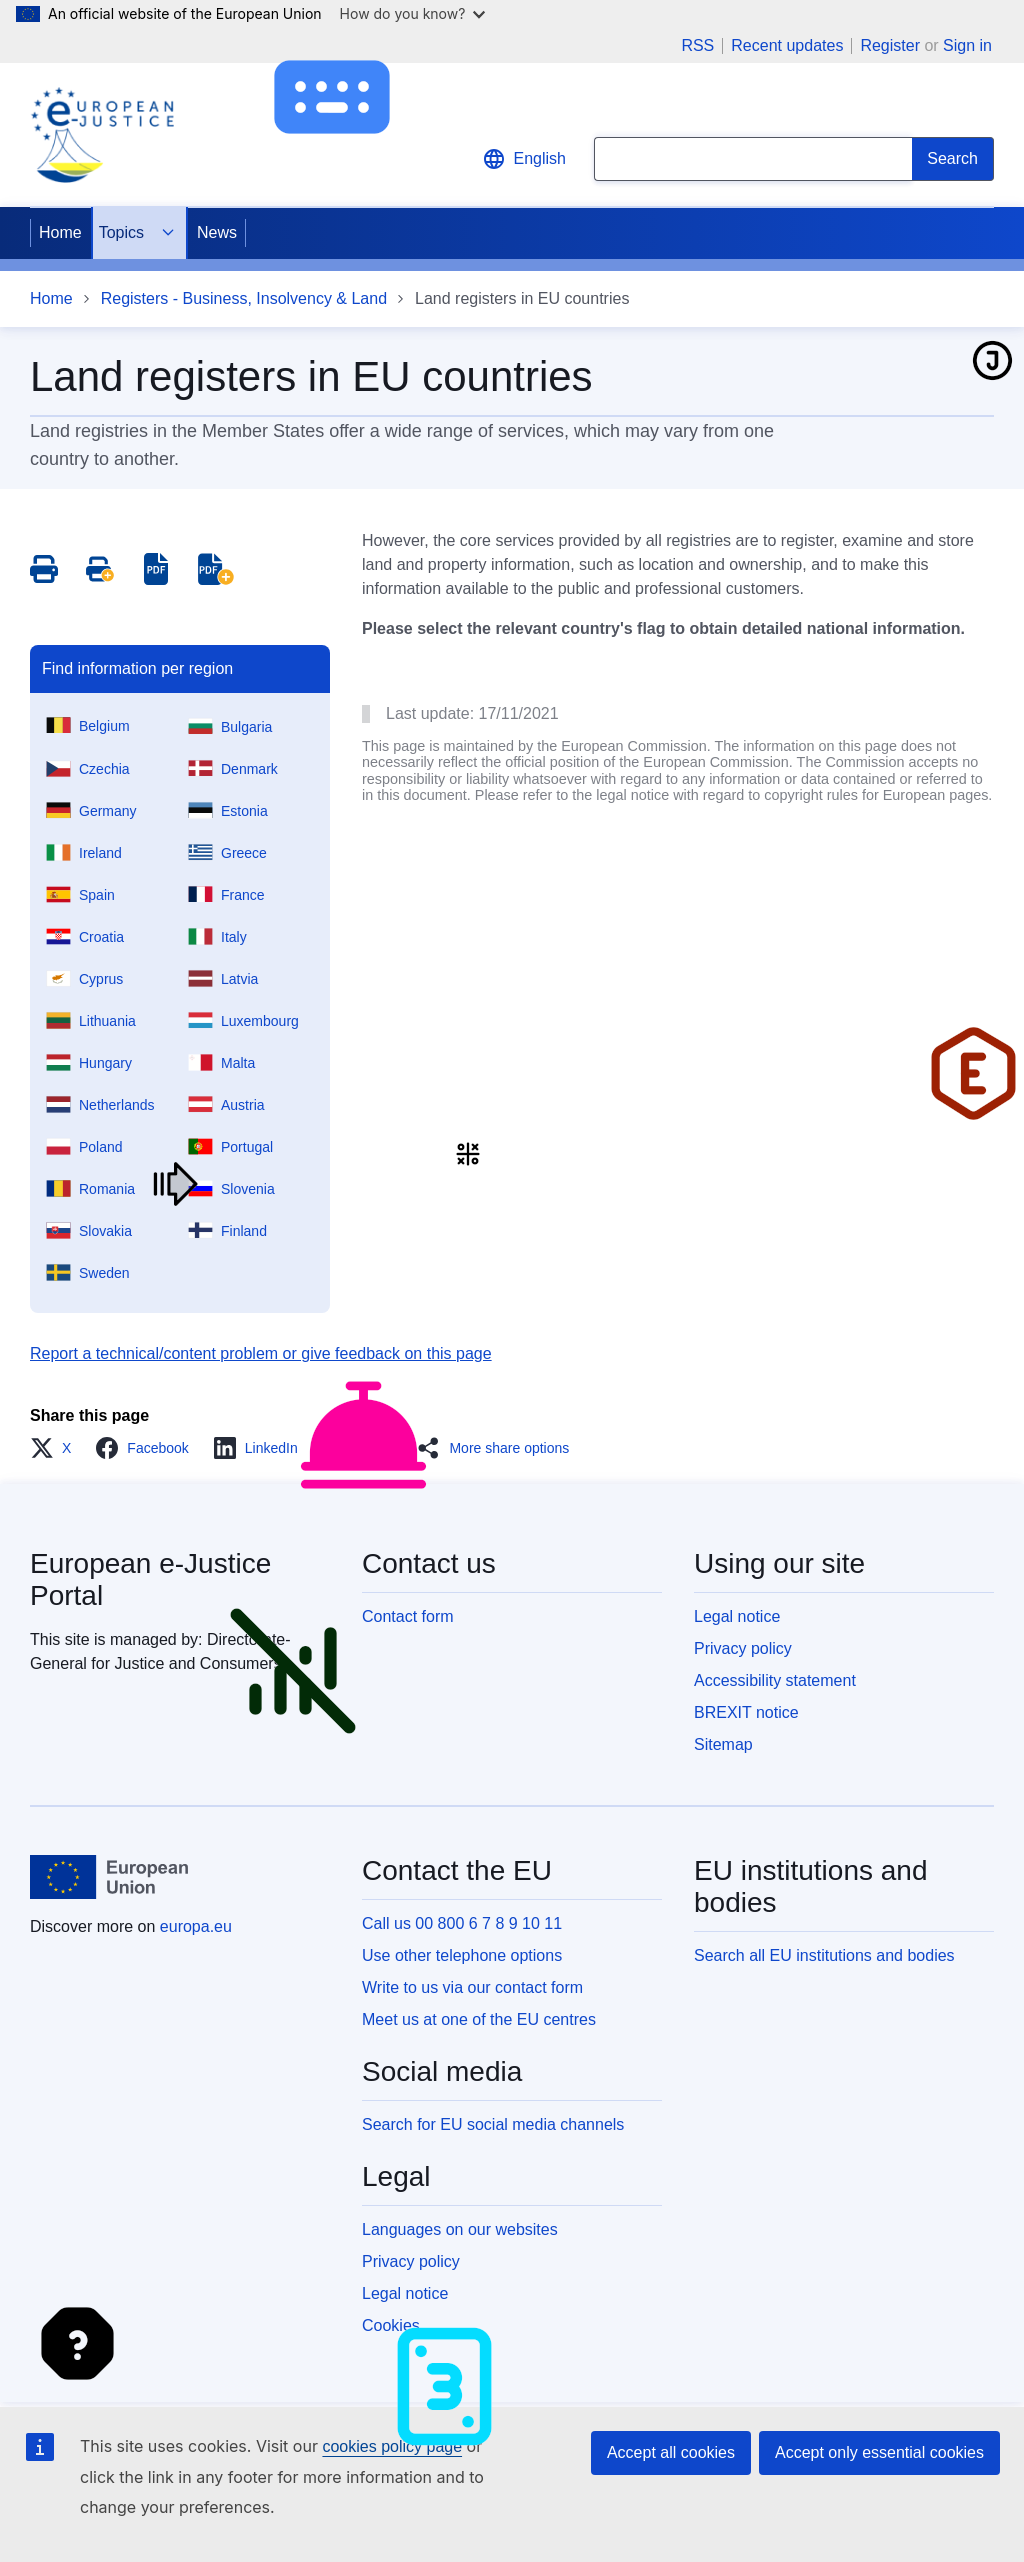 The width and height of the screenshot is (1024, 2562). Describe the element at coordinates (332, 97) in the screenshot. I see `open the on-screen keyboard` at that location.